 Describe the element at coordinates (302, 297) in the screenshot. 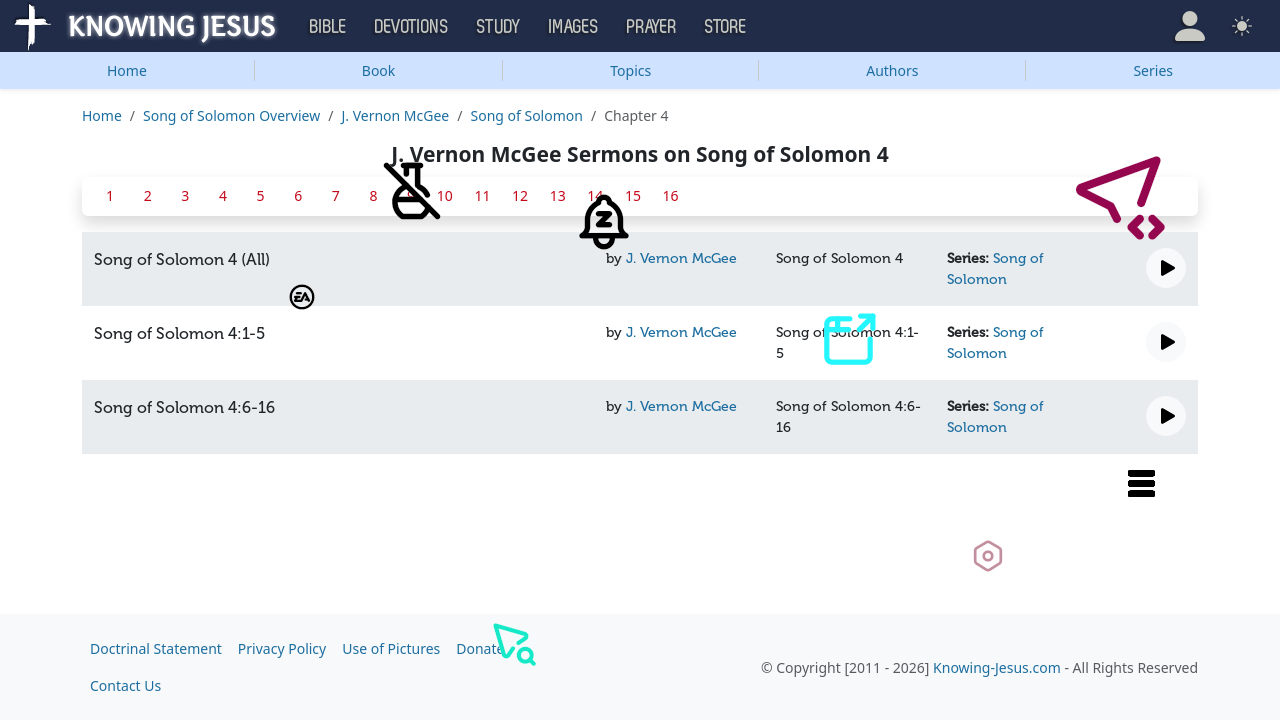

I see `Electronic Arts (EA) brand logo` at that location.